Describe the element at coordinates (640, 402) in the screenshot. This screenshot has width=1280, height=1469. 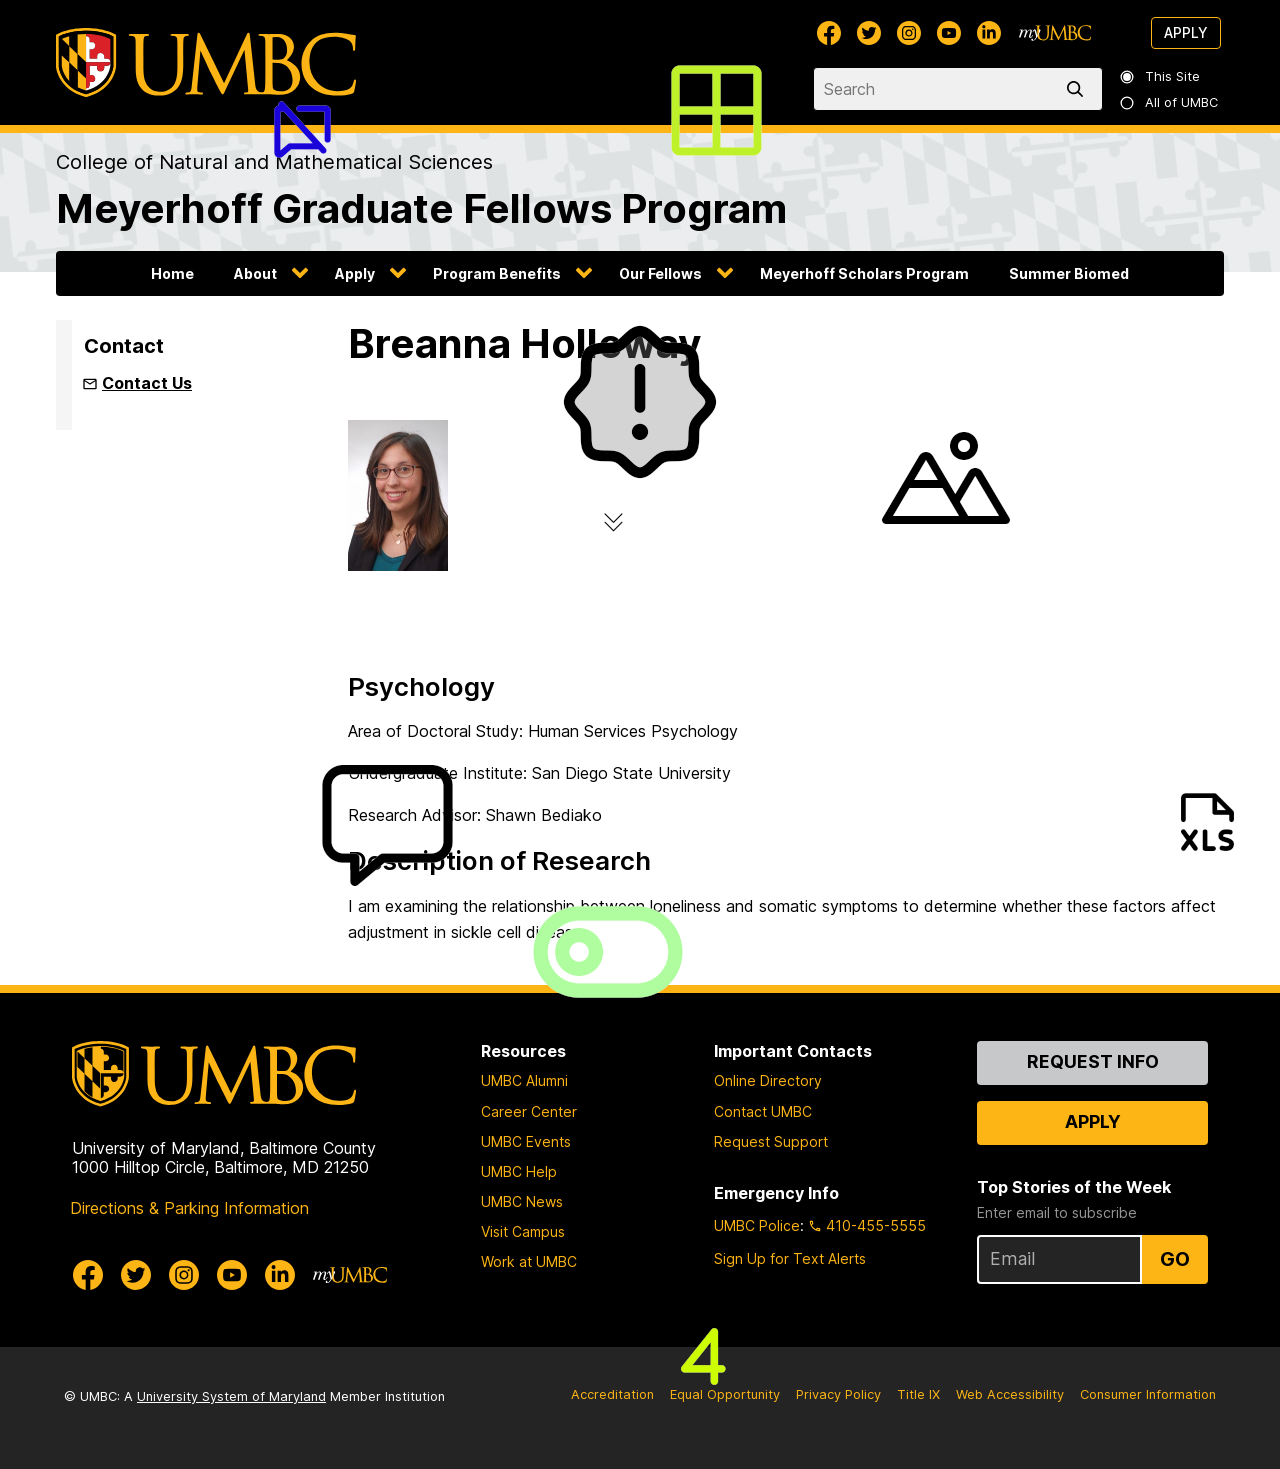
I see `indicates a warning or important notice` at that location.